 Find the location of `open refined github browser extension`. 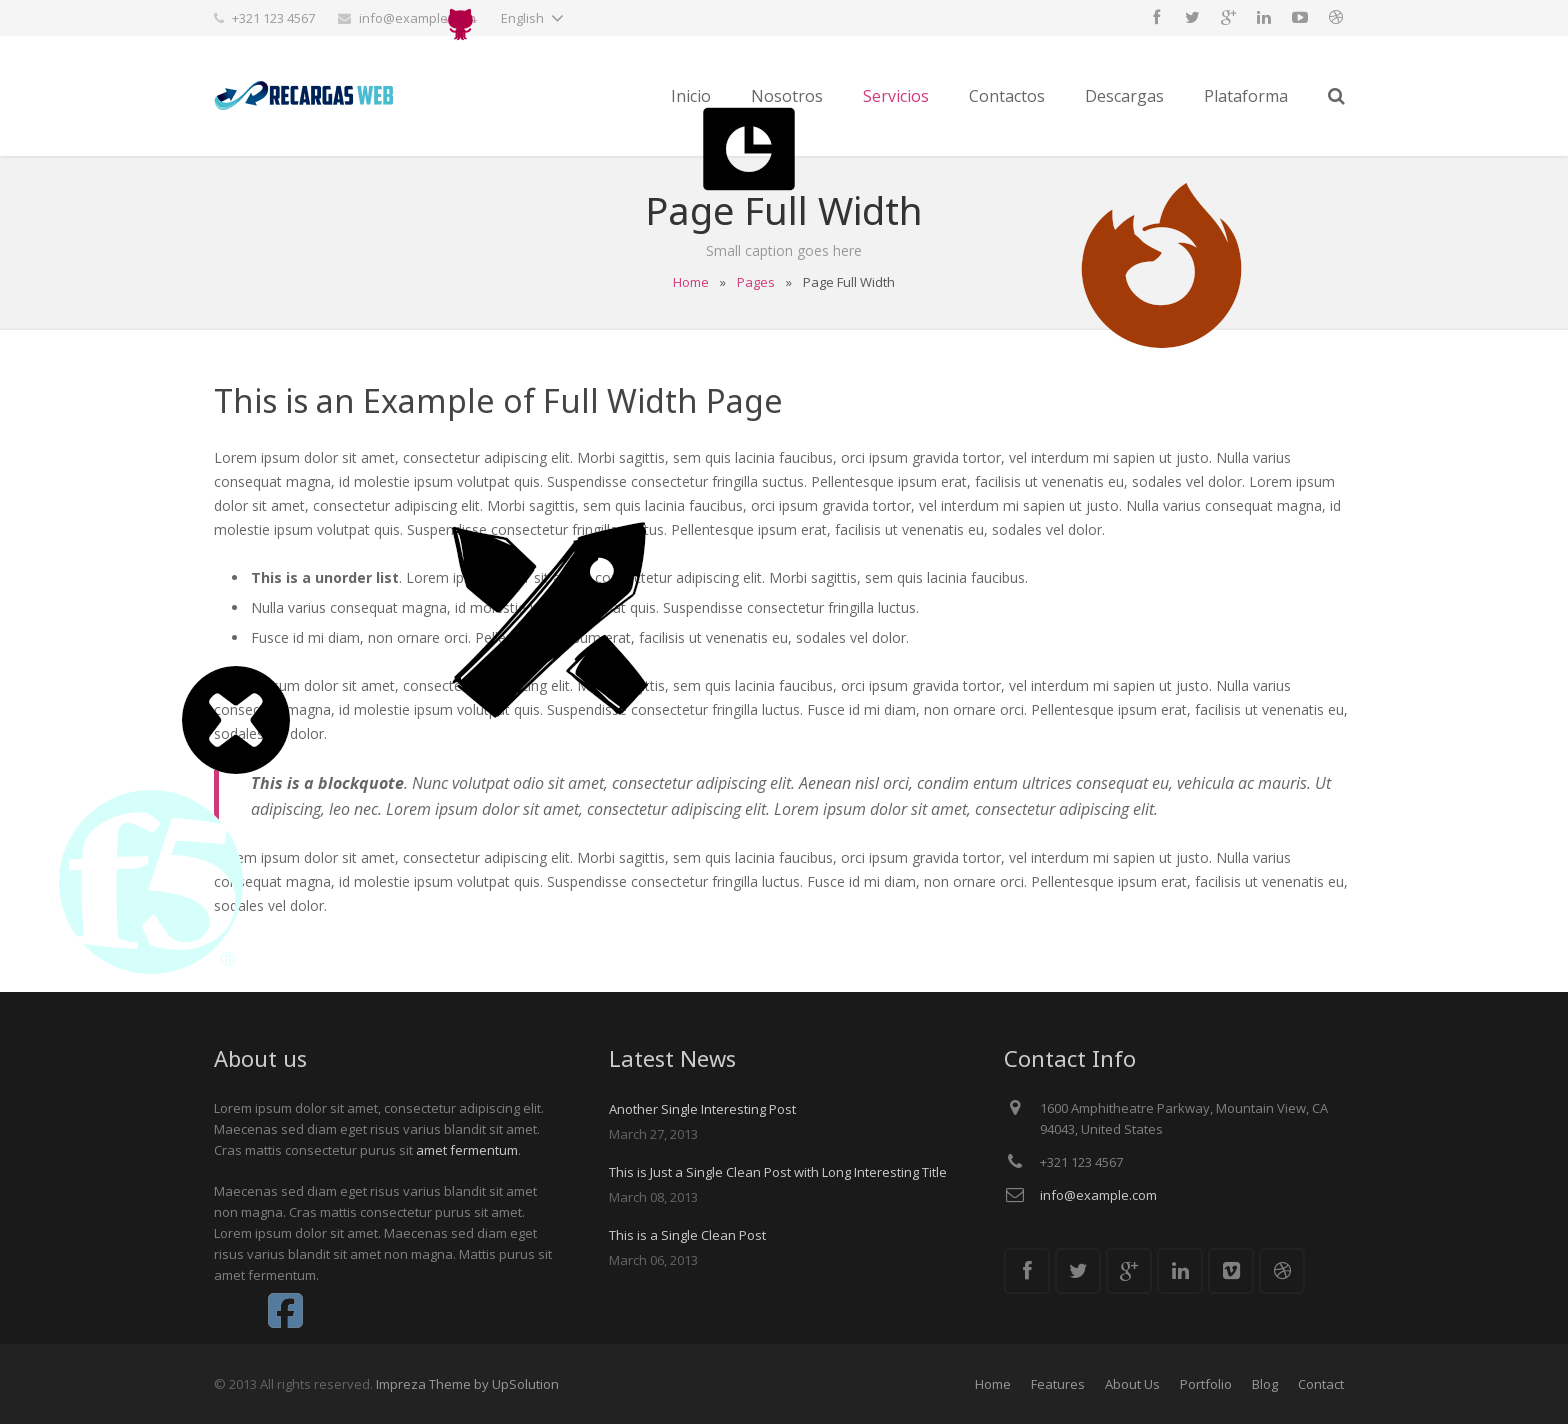

open refined github browser extension is located at coordinates (460, 24).